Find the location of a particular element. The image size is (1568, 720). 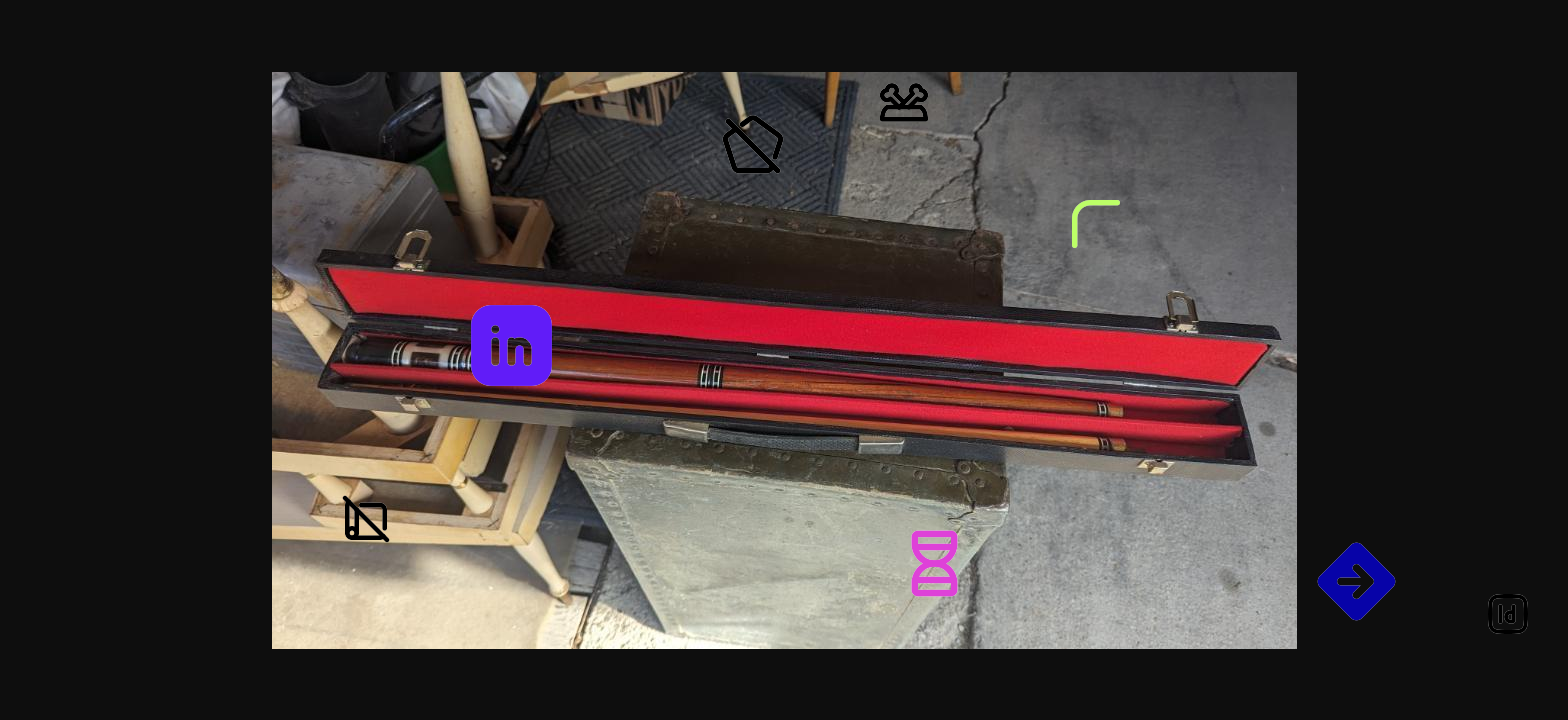

connect with LinkedIn is located at coordinates (511, 345).